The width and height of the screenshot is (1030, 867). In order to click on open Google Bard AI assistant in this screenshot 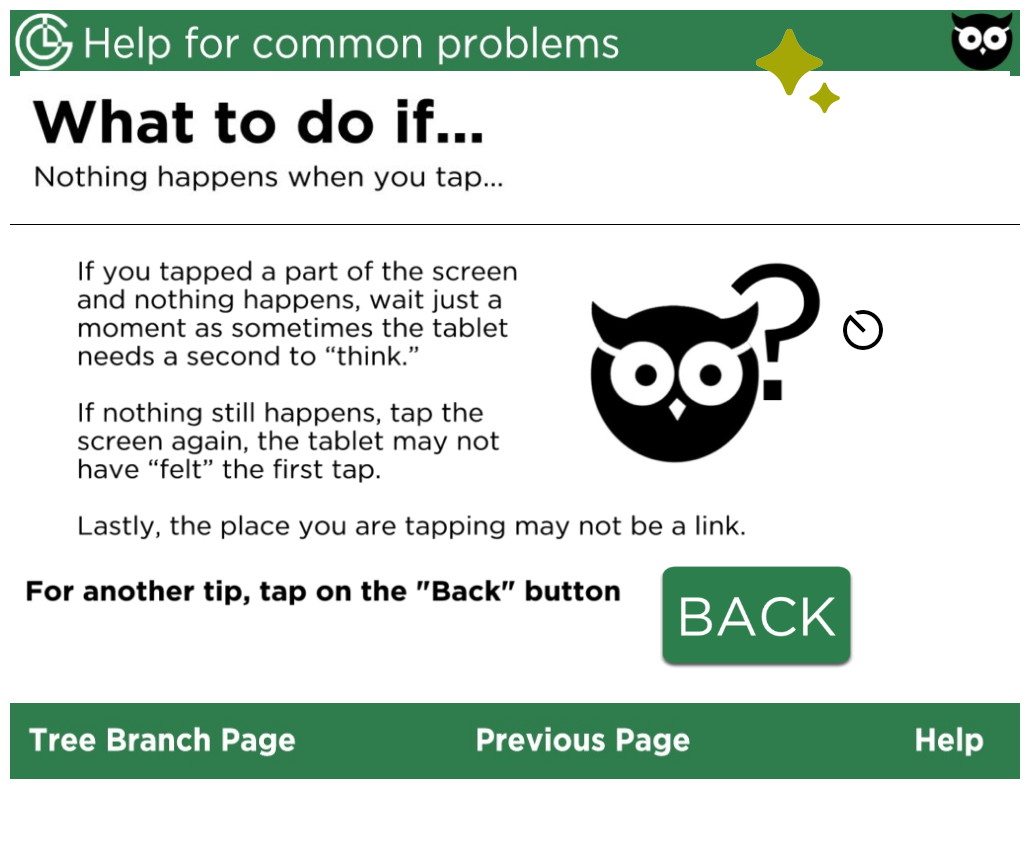, I will do `click(798, 71)`.